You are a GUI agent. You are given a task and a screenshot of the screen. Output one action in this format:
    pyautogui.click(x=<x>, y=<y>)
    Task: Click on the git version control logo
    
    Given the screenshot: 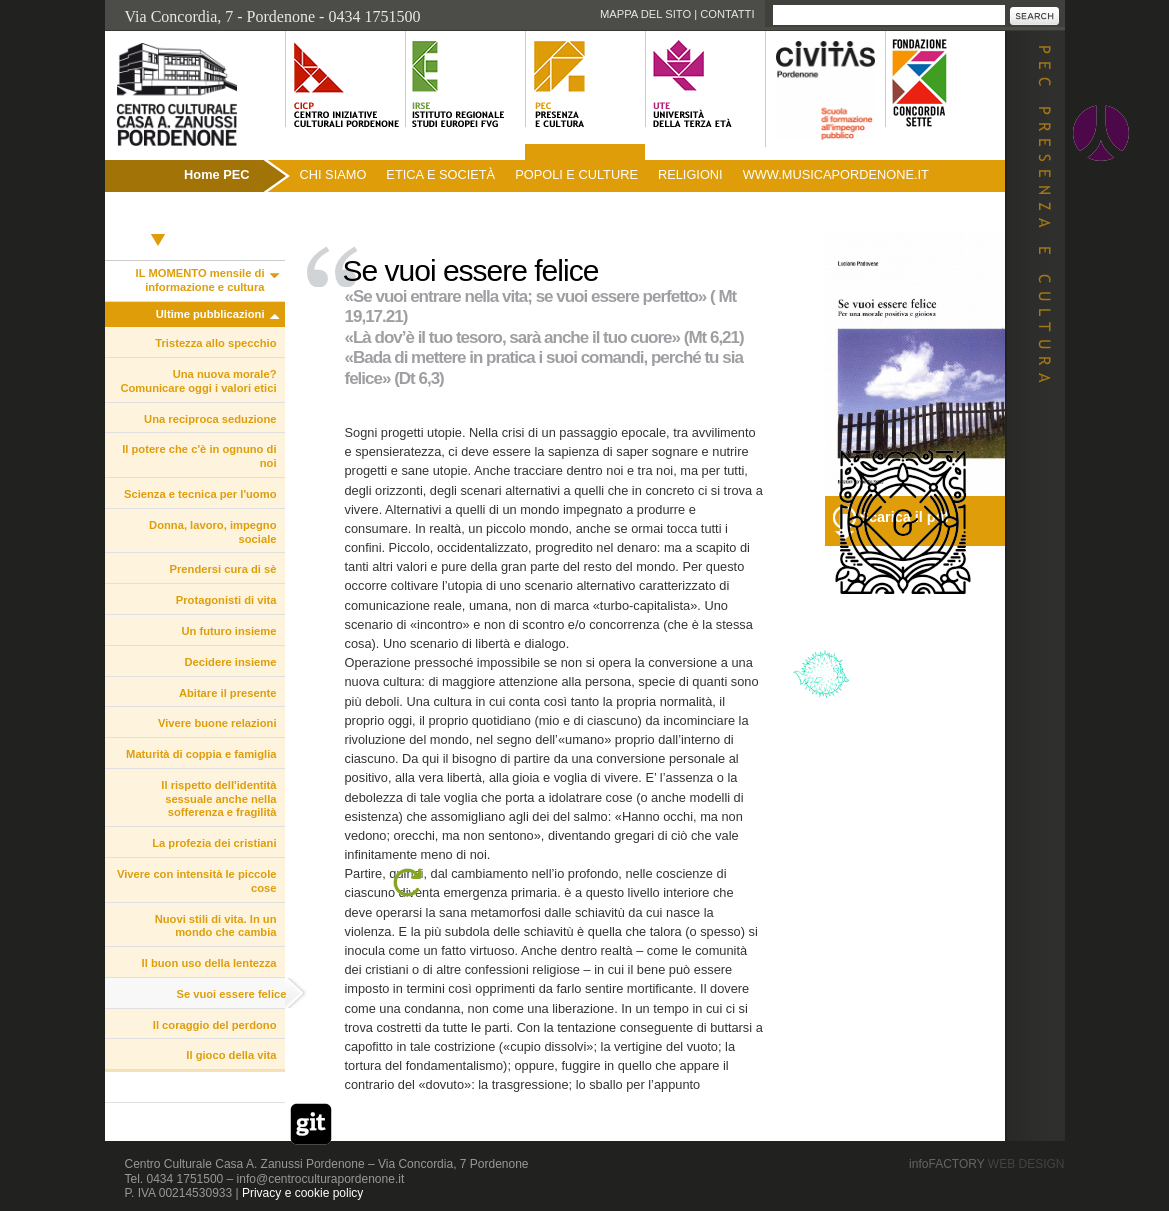 What is the action you would take?
    pyautogui.click(x=311, y=1124)
    